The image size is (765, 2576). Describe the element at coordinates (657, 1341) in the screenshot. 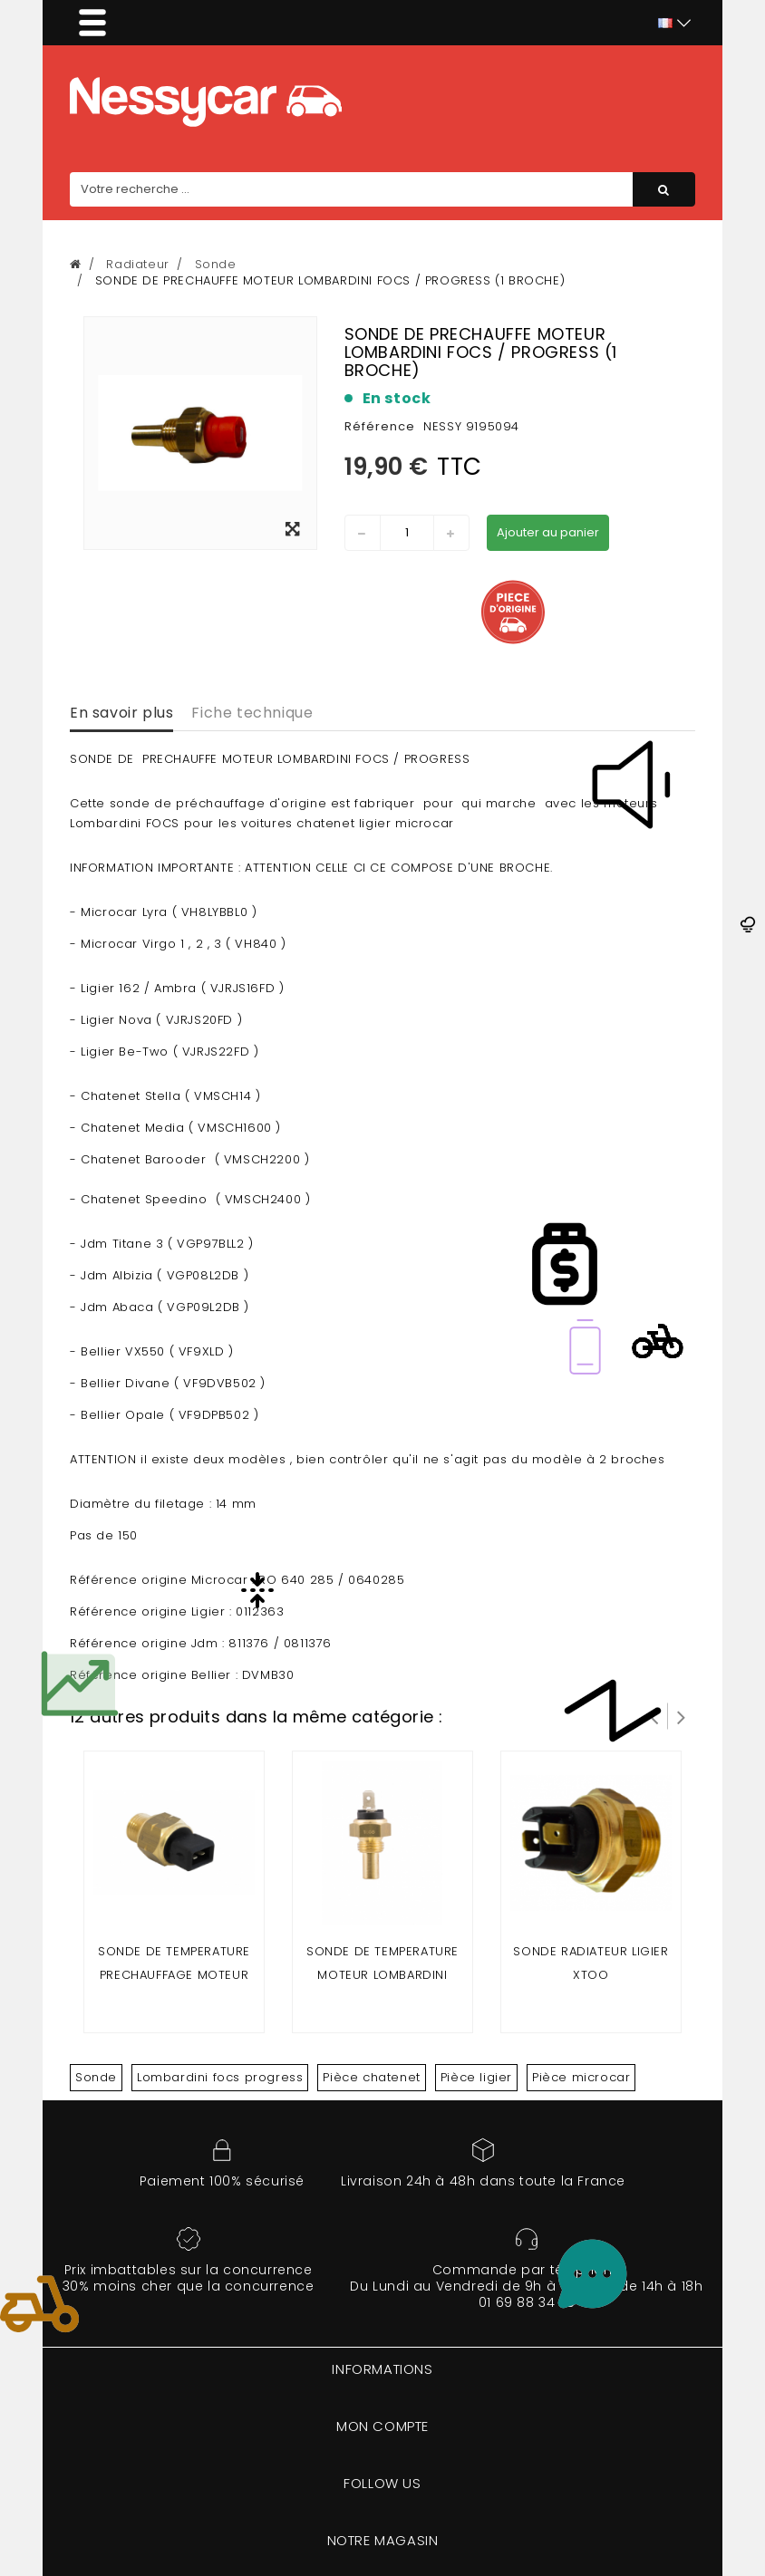

I see `select bicycle as transportation mode` at that location.